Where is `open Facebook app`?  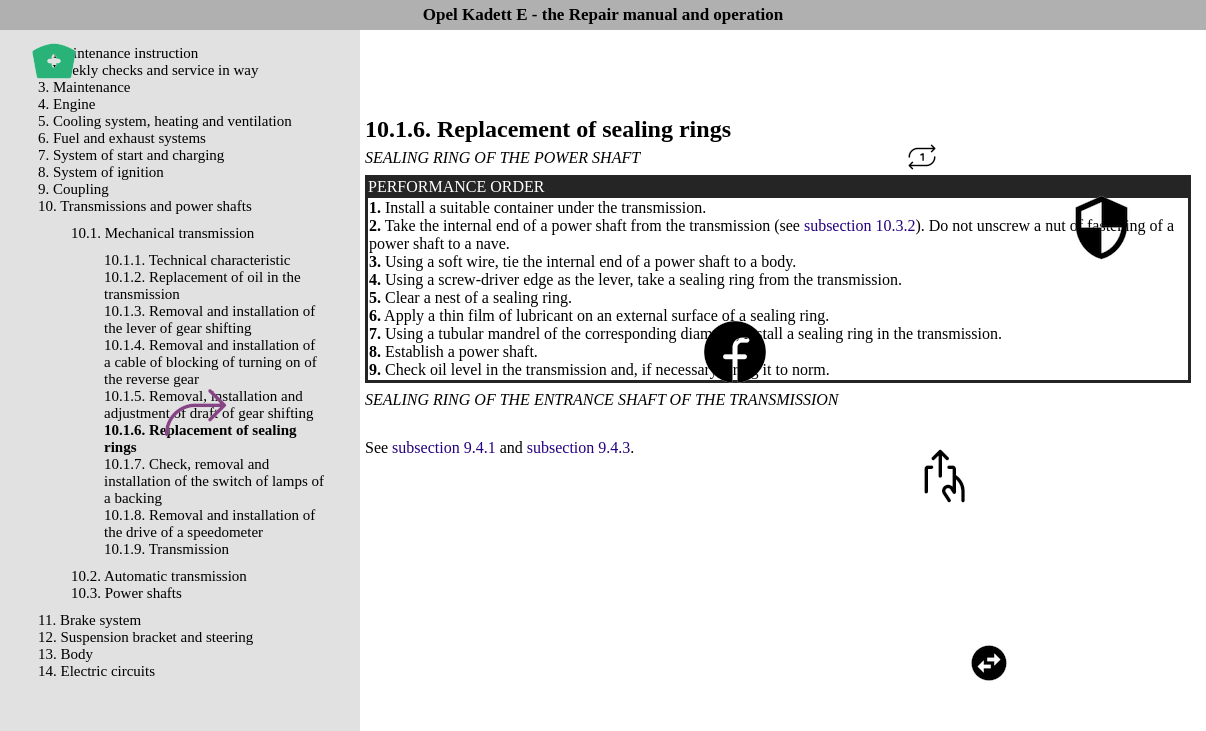
open Facebook app is located at coordinates (735, 352).